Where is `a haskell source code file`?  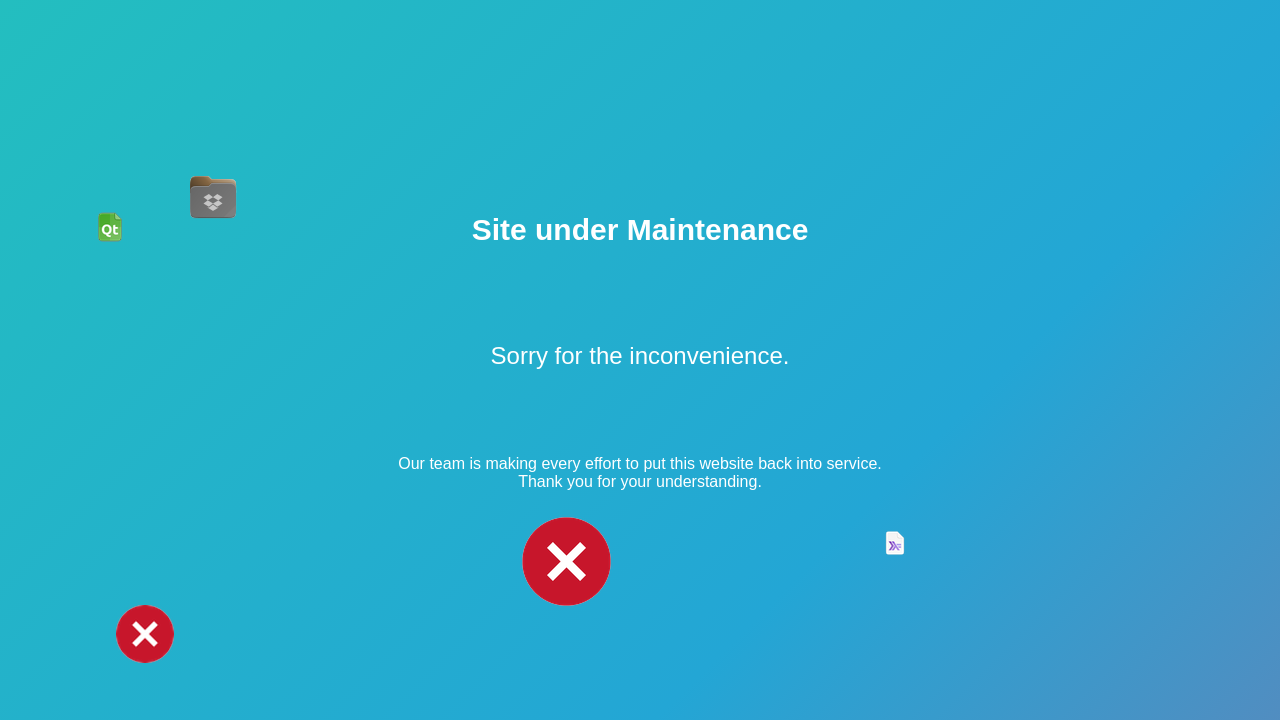
a haskell source code file is located at coordinates (895, 543).